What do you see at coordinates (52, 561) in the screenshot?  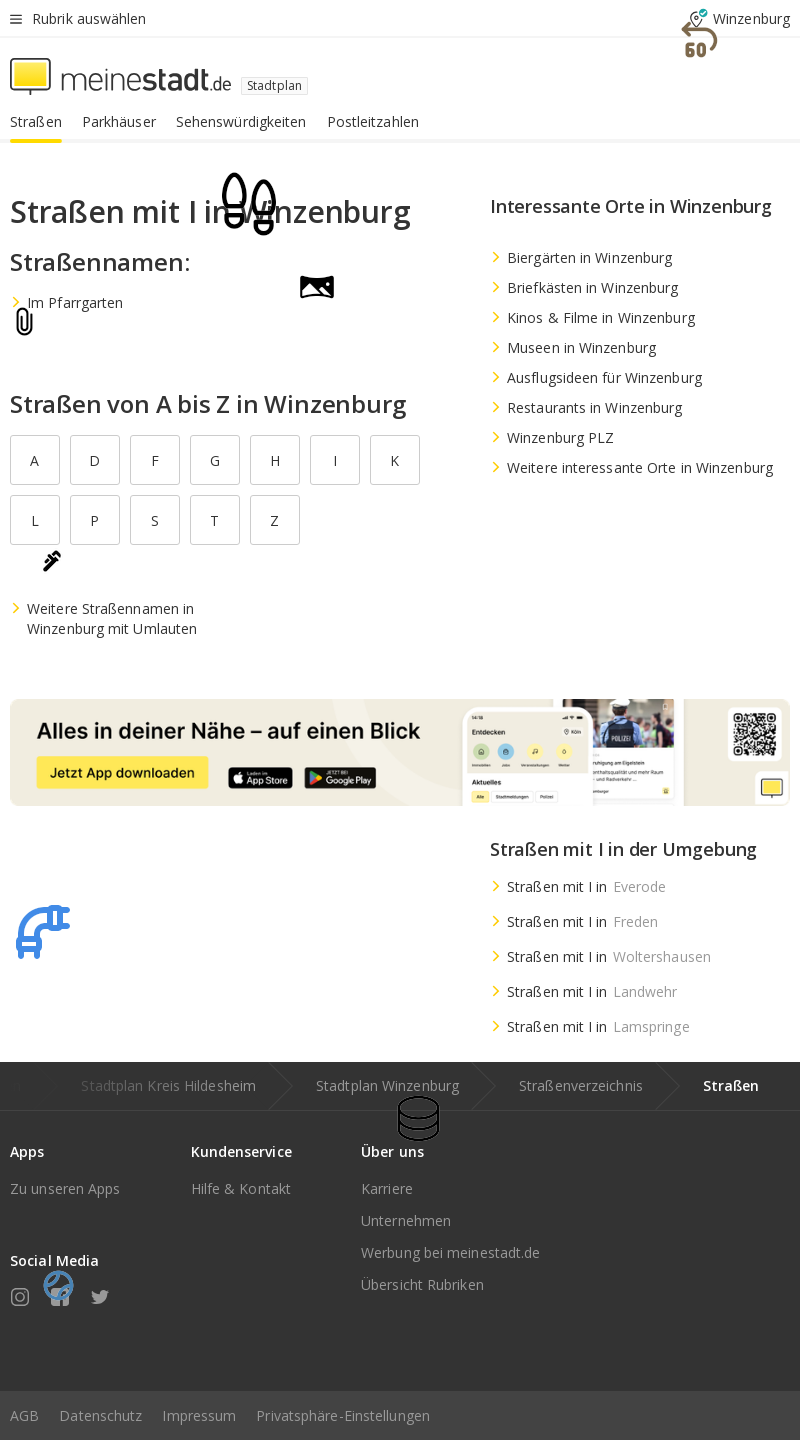 I see `access plumbing services` at bounding box center [52, 561].